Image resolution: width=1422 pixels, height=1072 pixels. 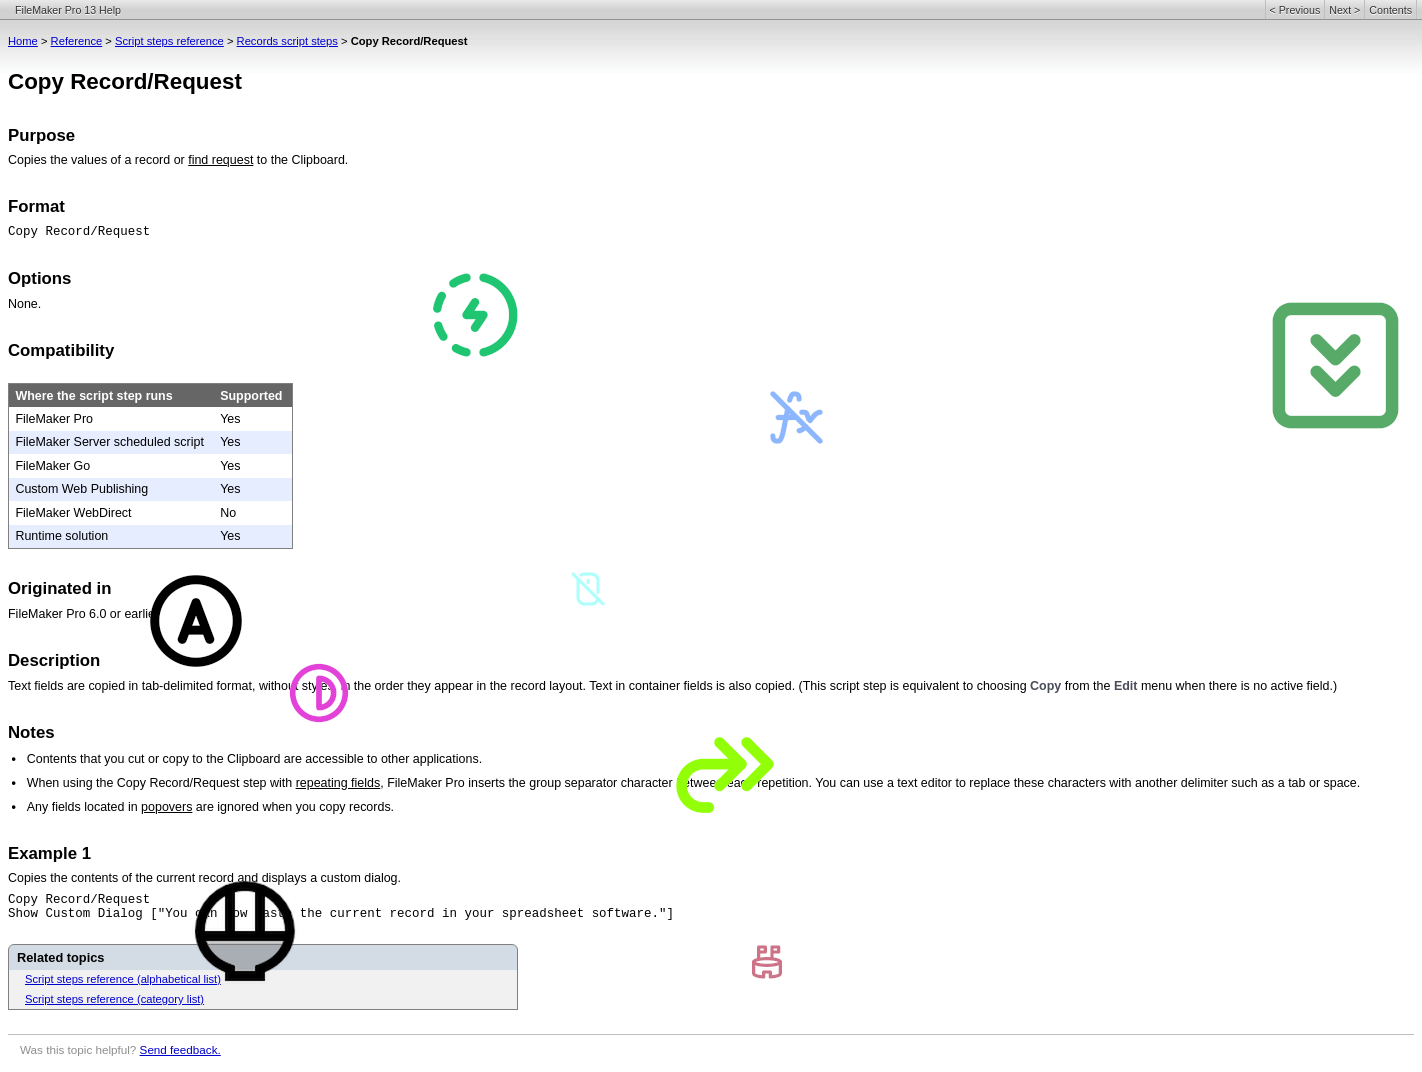 I want to click on disable math function or formula mode, so click(x=796, y=417).